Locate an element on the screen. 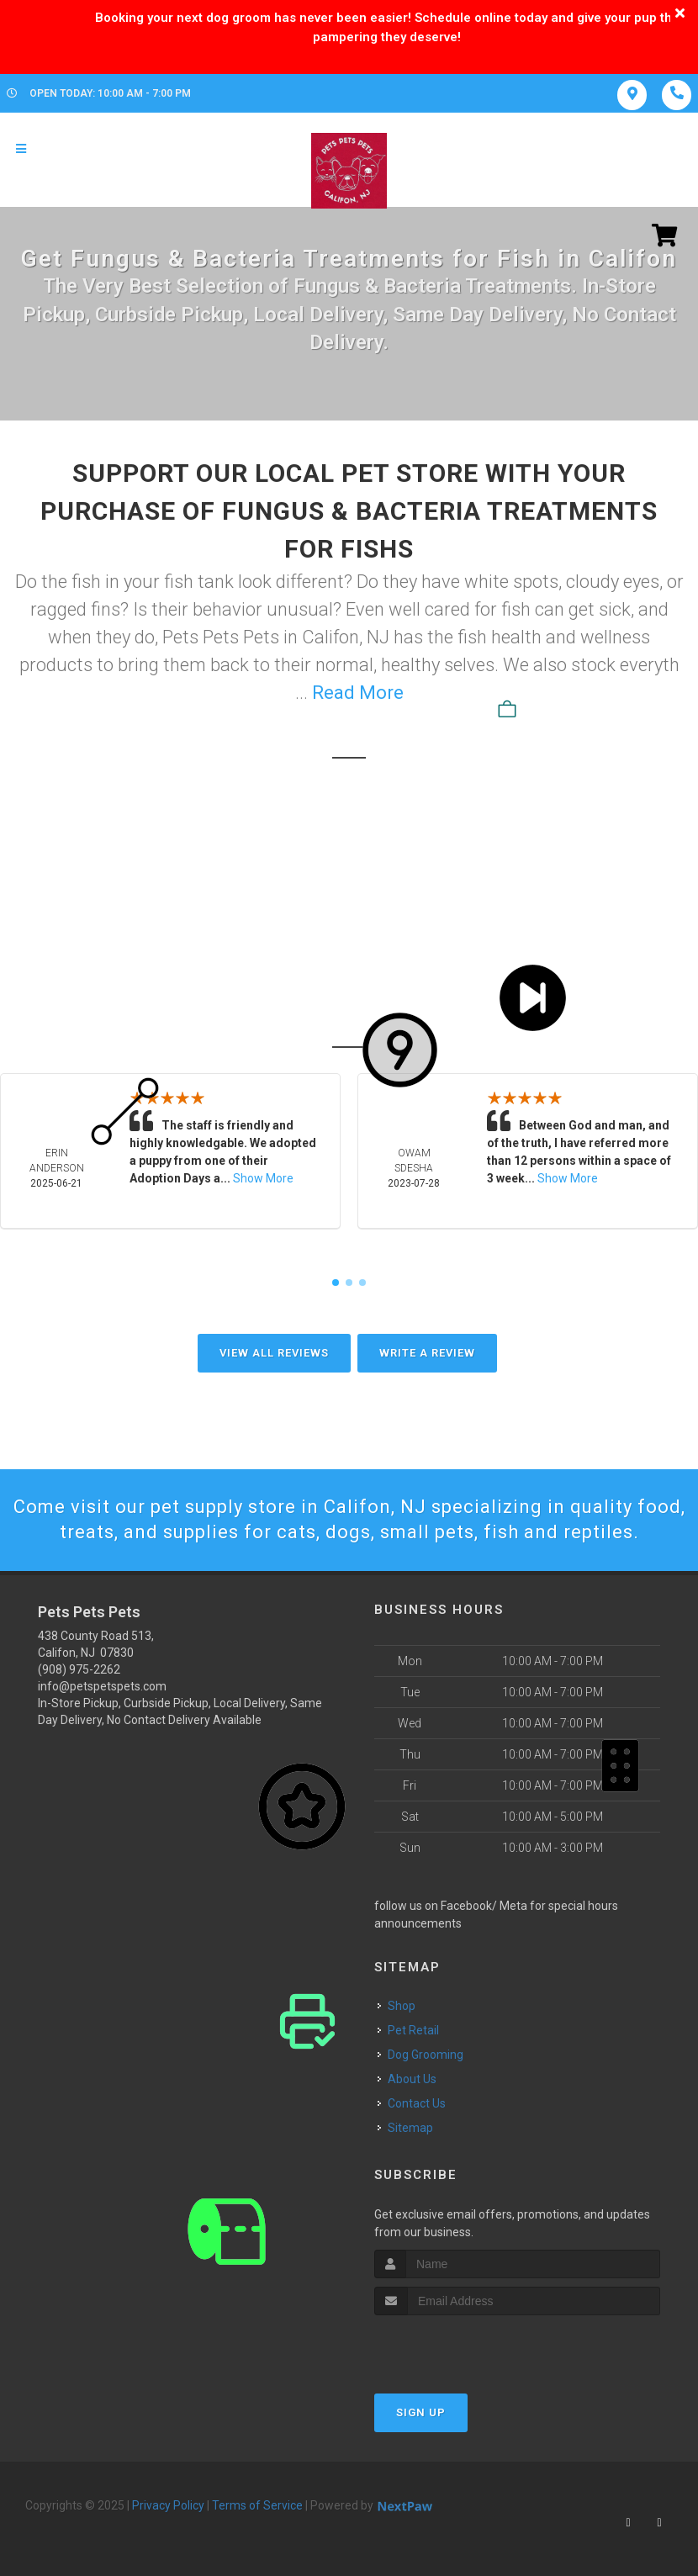 This screenshot has width=698, height=2576. drag to reorder items in a list is located at coordinates (620, 1765).